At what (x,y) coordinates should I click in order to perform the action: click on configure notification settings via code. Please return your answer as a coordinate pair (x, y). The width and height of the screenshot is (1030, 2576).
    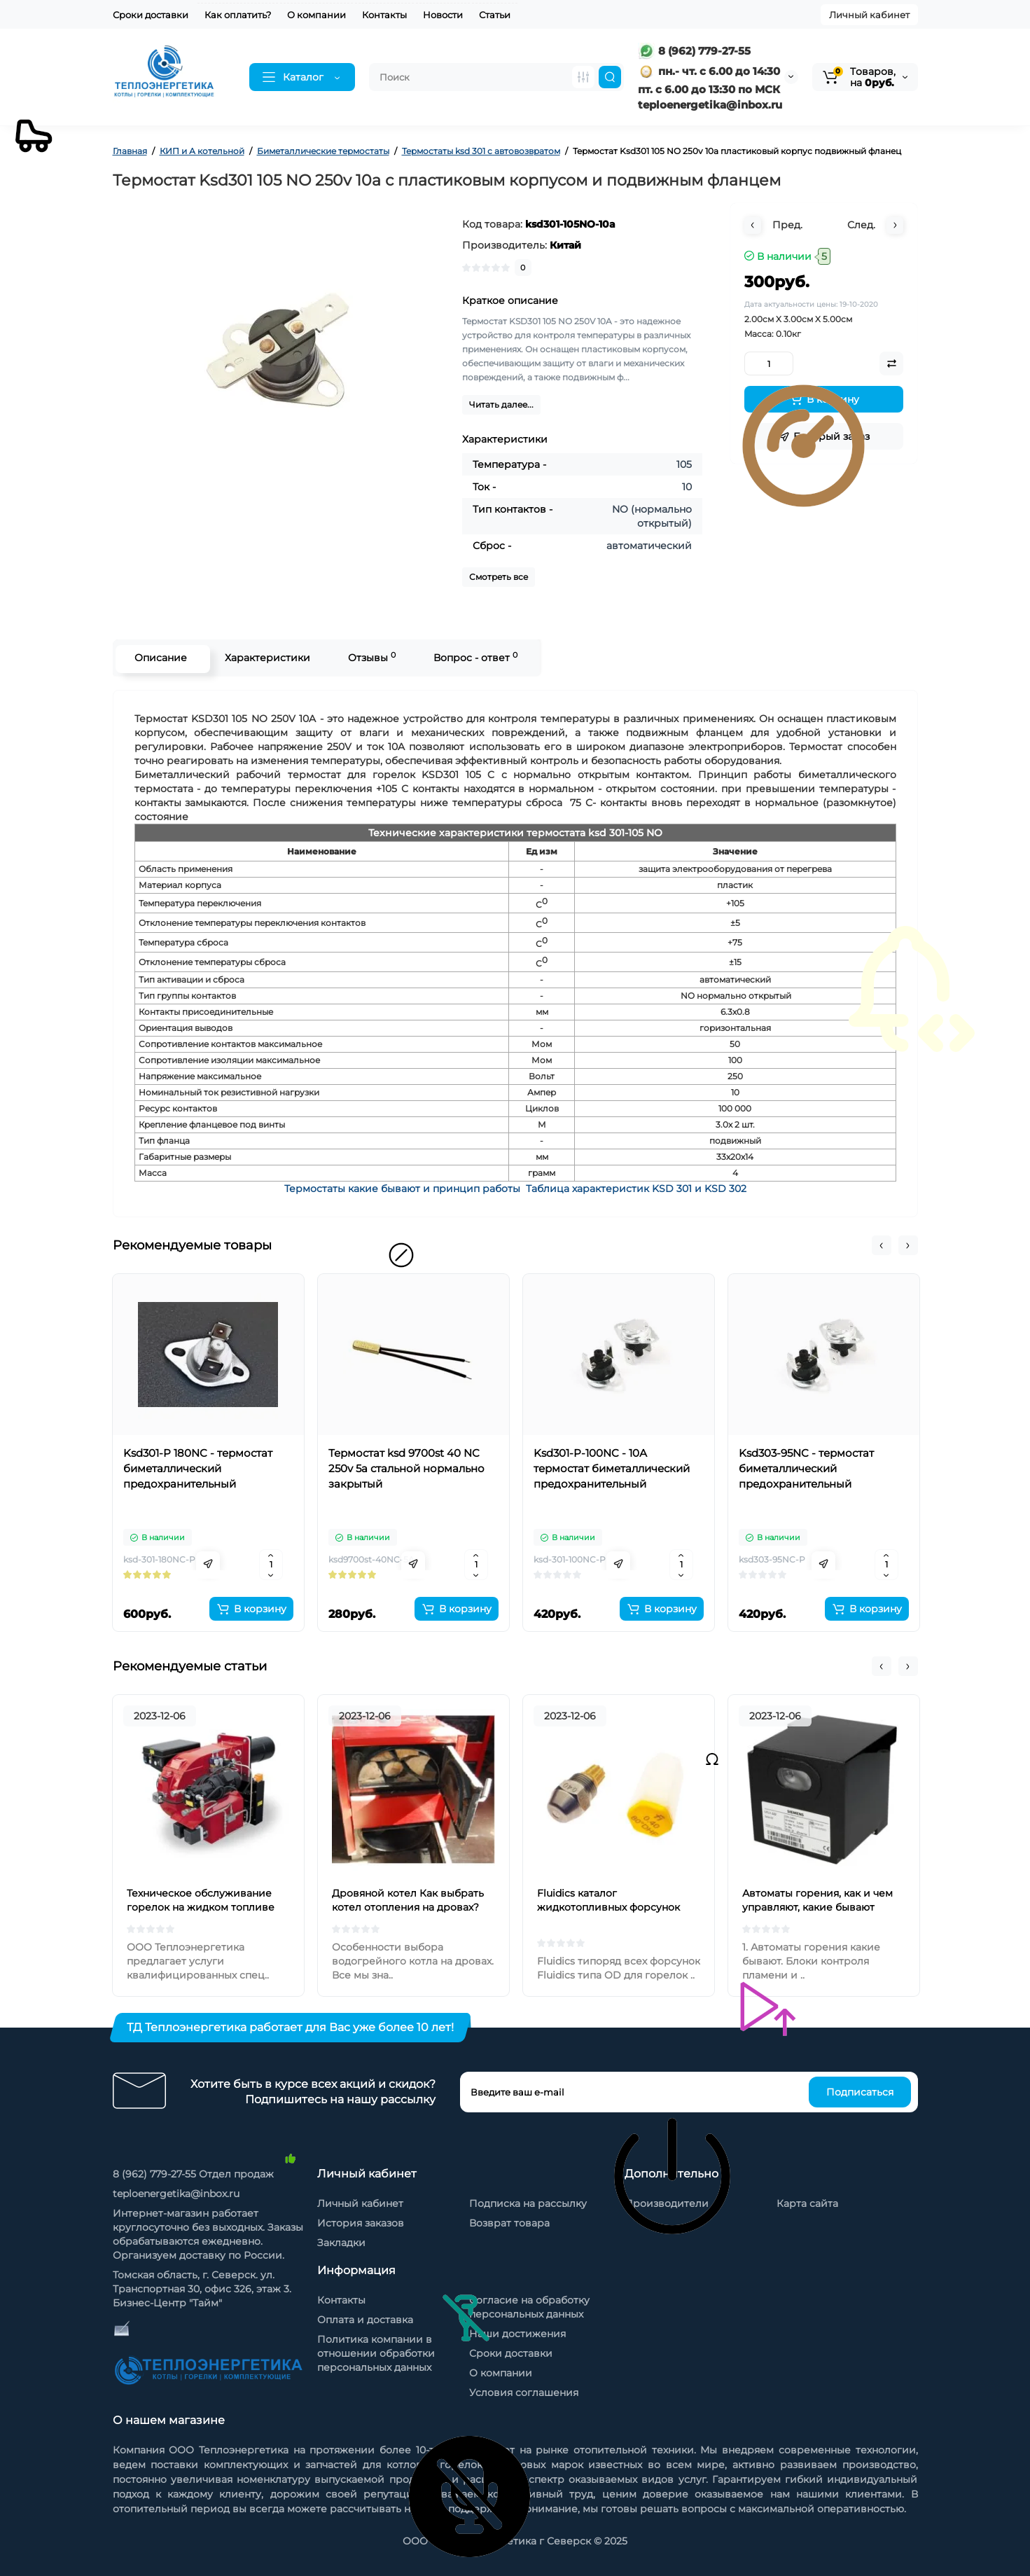
    Looking at the image, I should click on (905, 989).